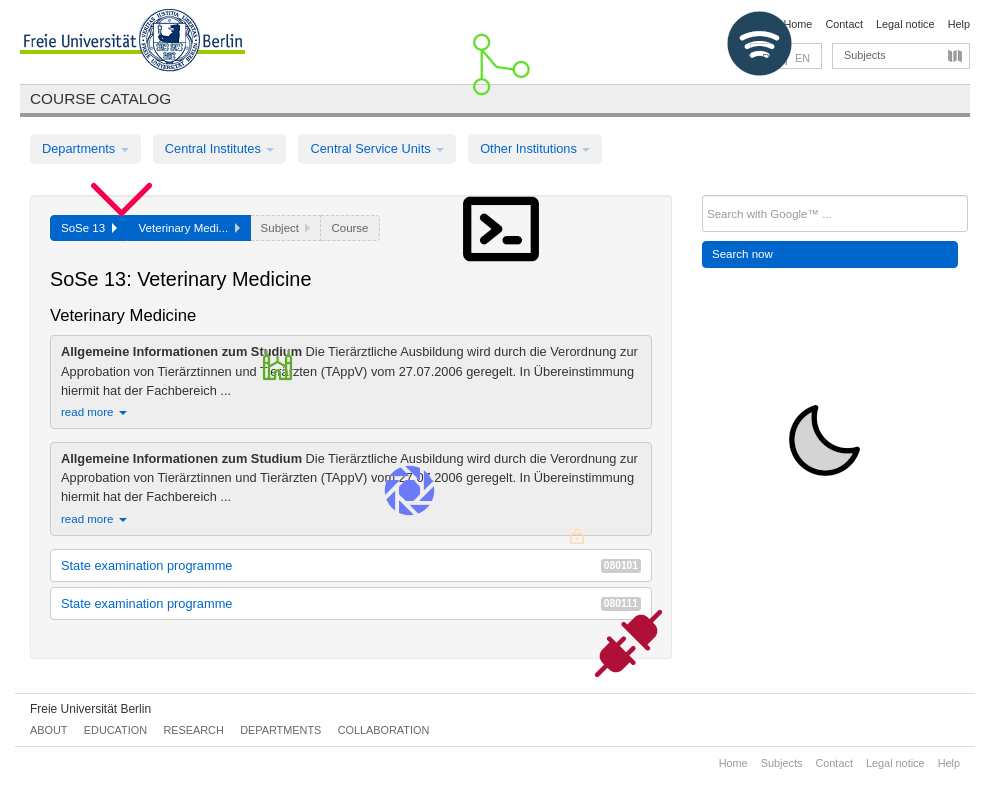  Describe the element at coordinates (121, 199) in the screenshot. I see `expand a dropdown menu or section` at that location.